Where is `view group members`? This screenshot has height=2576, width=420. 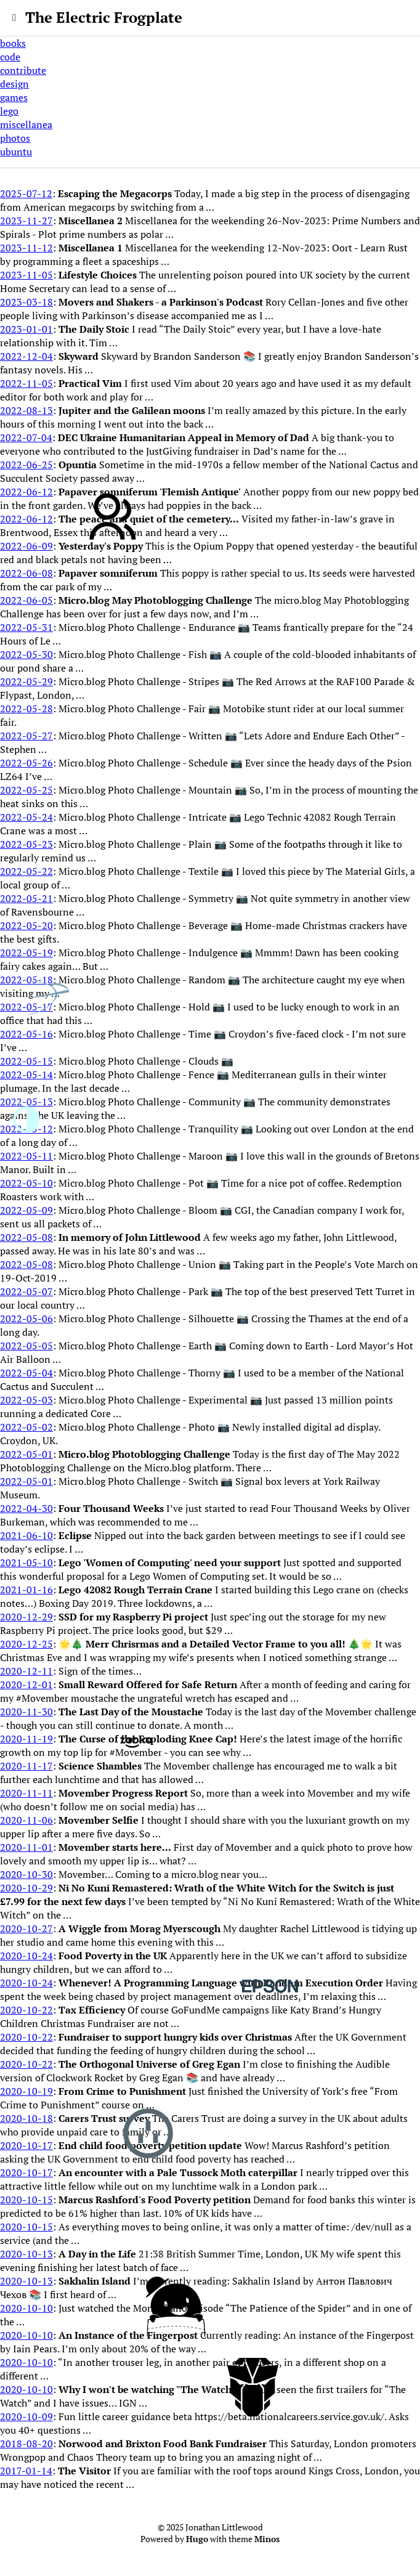 view group members is located at coordinates (111, 518).